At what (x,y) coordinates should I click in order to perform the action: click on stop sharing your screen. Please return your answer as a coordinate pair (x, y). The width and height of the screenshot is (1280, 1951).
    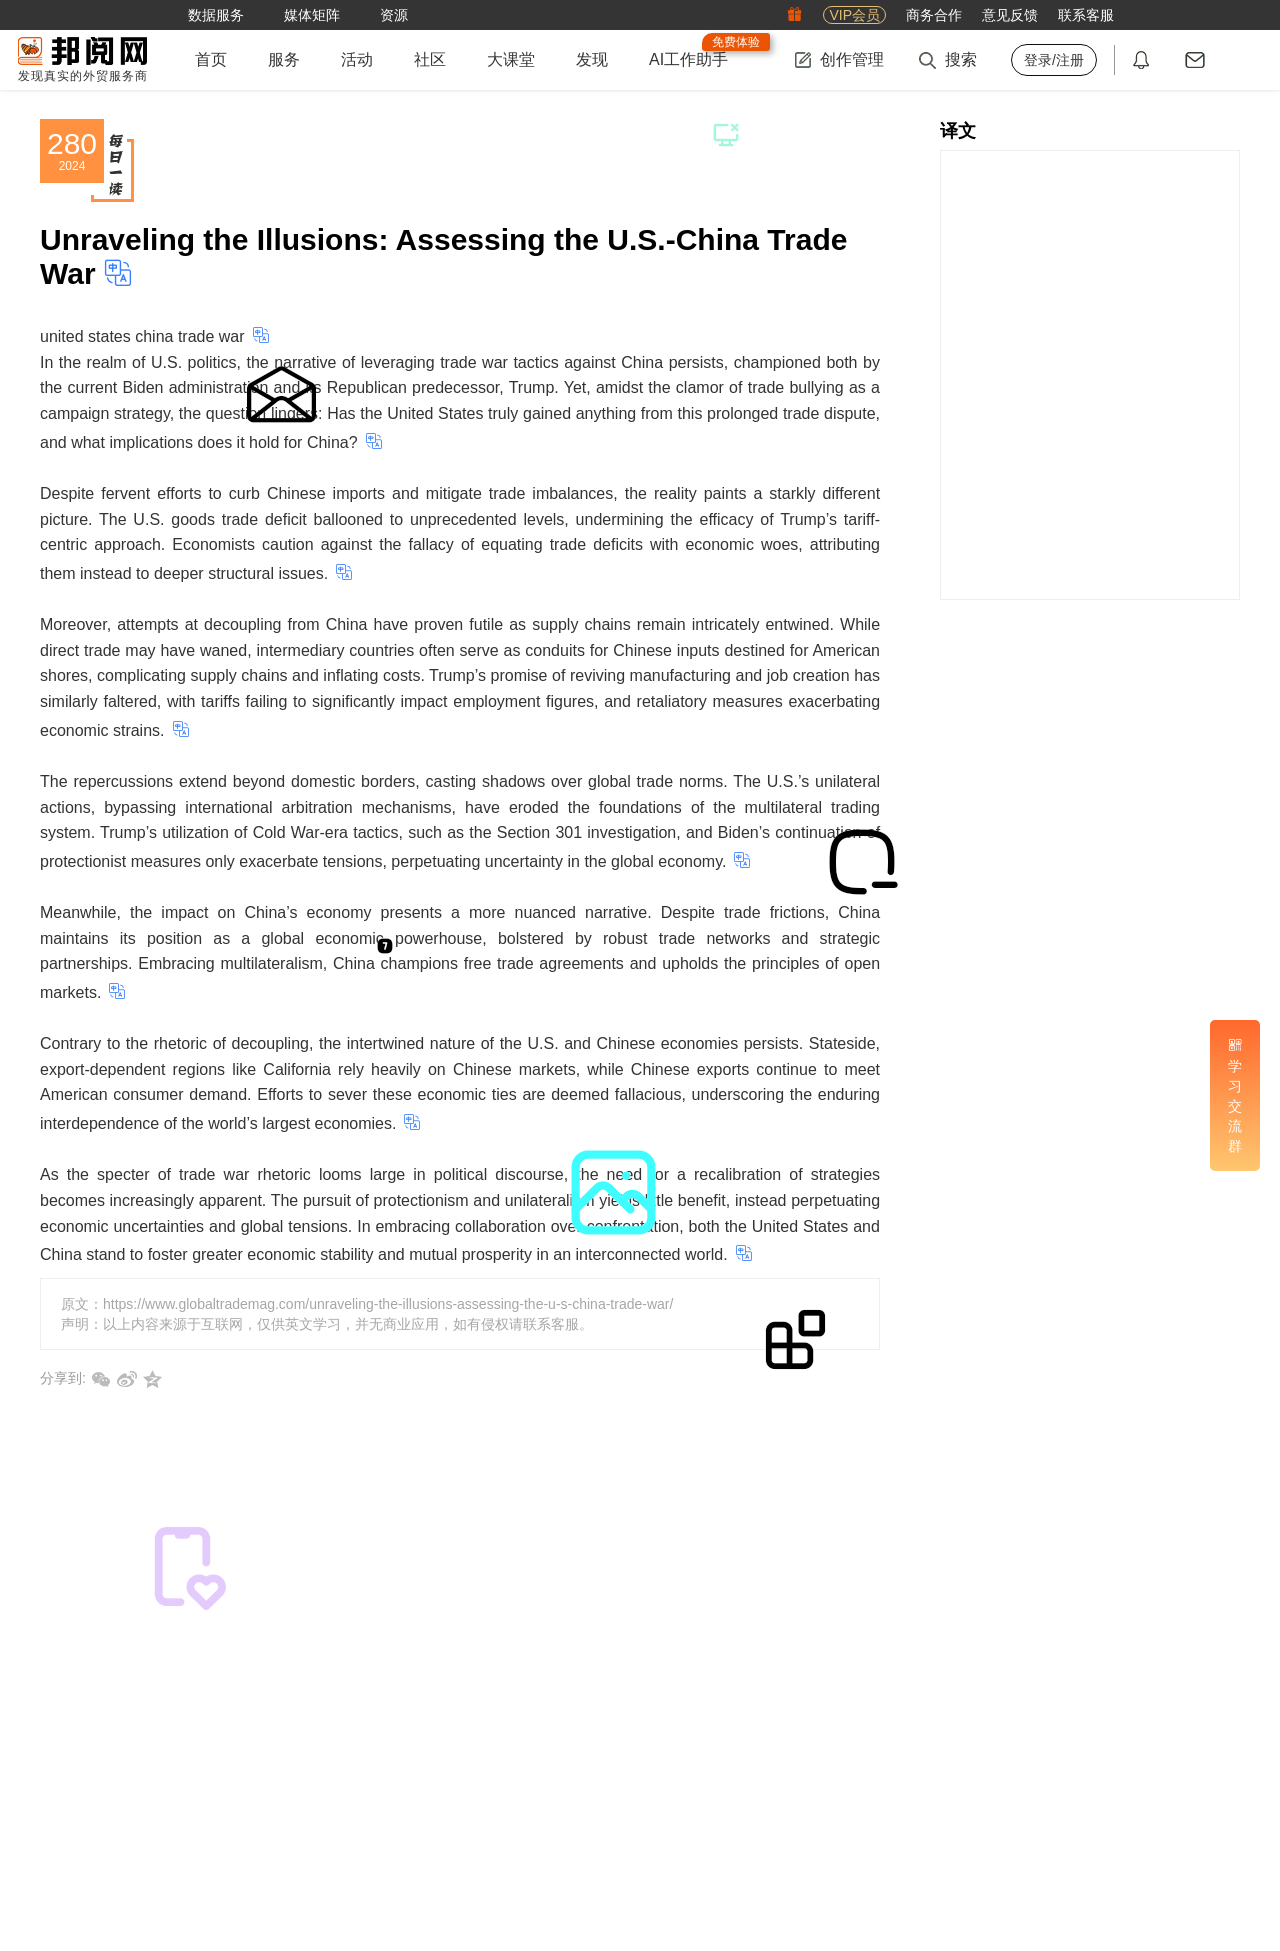
    Looking at the image, I should click on (726, 135).